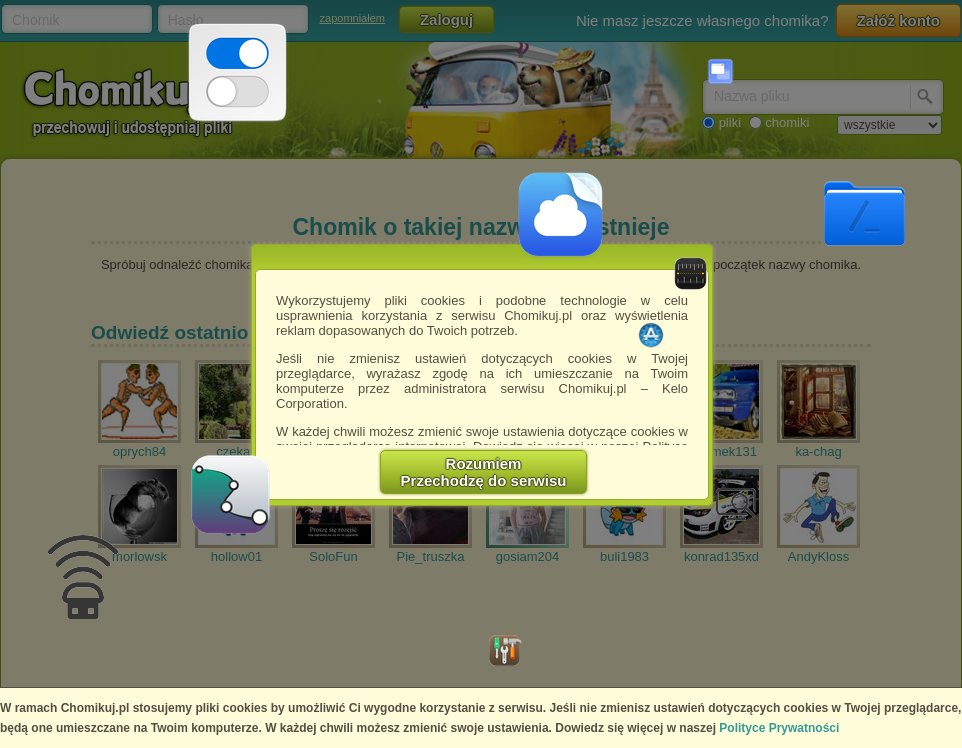 The height and width of the screenshot is (748, 962). What do you see at coordinates (504, 650) in the screenshot?
I see `open workbench or developer tools app` at bounding box center [504, 650].